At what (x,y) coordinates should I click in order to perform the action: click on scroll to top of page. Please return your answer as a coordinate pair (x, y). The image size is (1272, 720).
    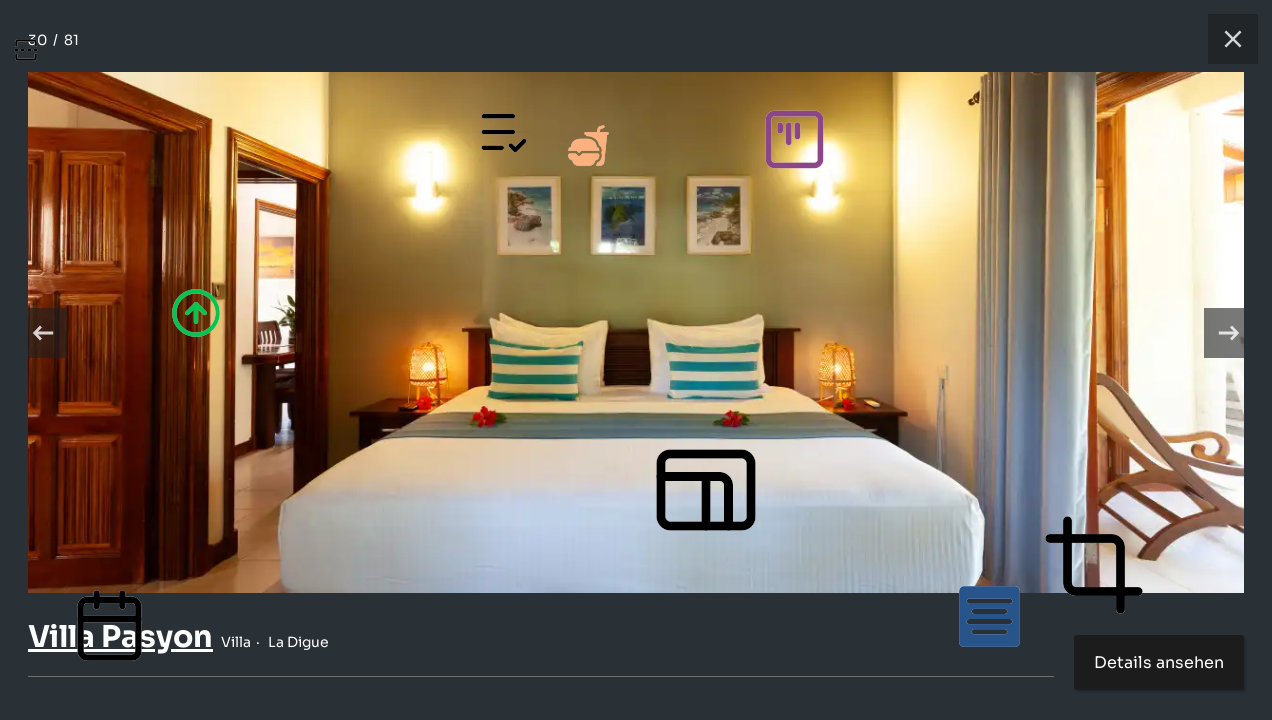
    Looking at the image, I should click on (196, 313).